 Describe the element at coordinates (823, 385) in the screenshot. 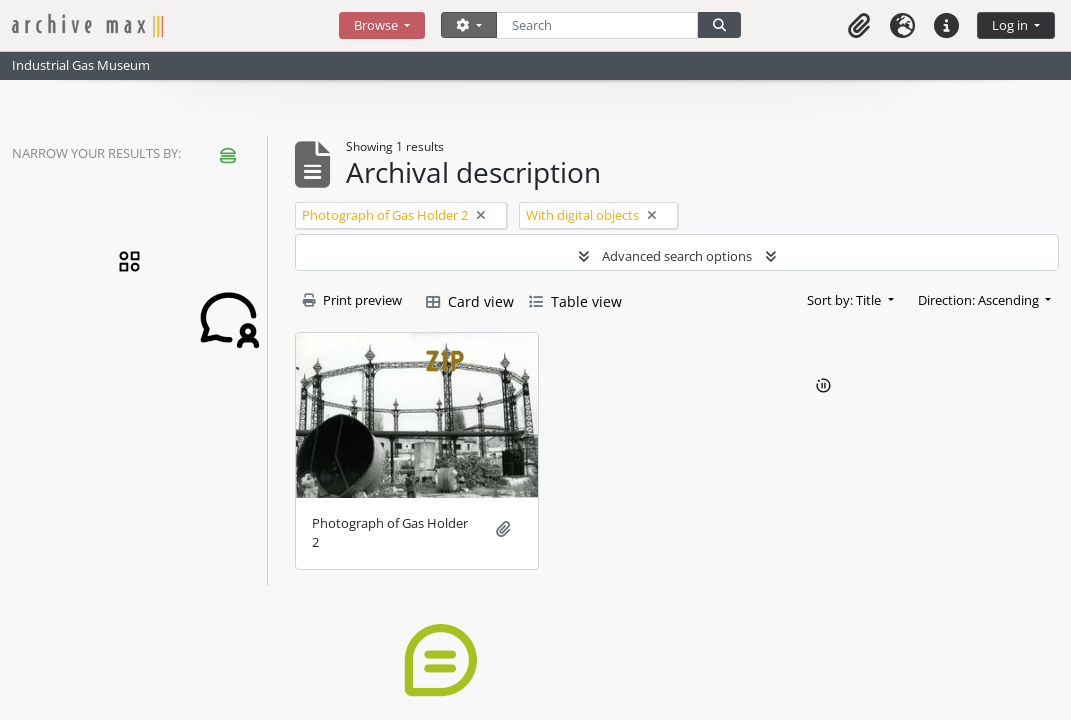

I see `motion photo playback is paused` at that location.